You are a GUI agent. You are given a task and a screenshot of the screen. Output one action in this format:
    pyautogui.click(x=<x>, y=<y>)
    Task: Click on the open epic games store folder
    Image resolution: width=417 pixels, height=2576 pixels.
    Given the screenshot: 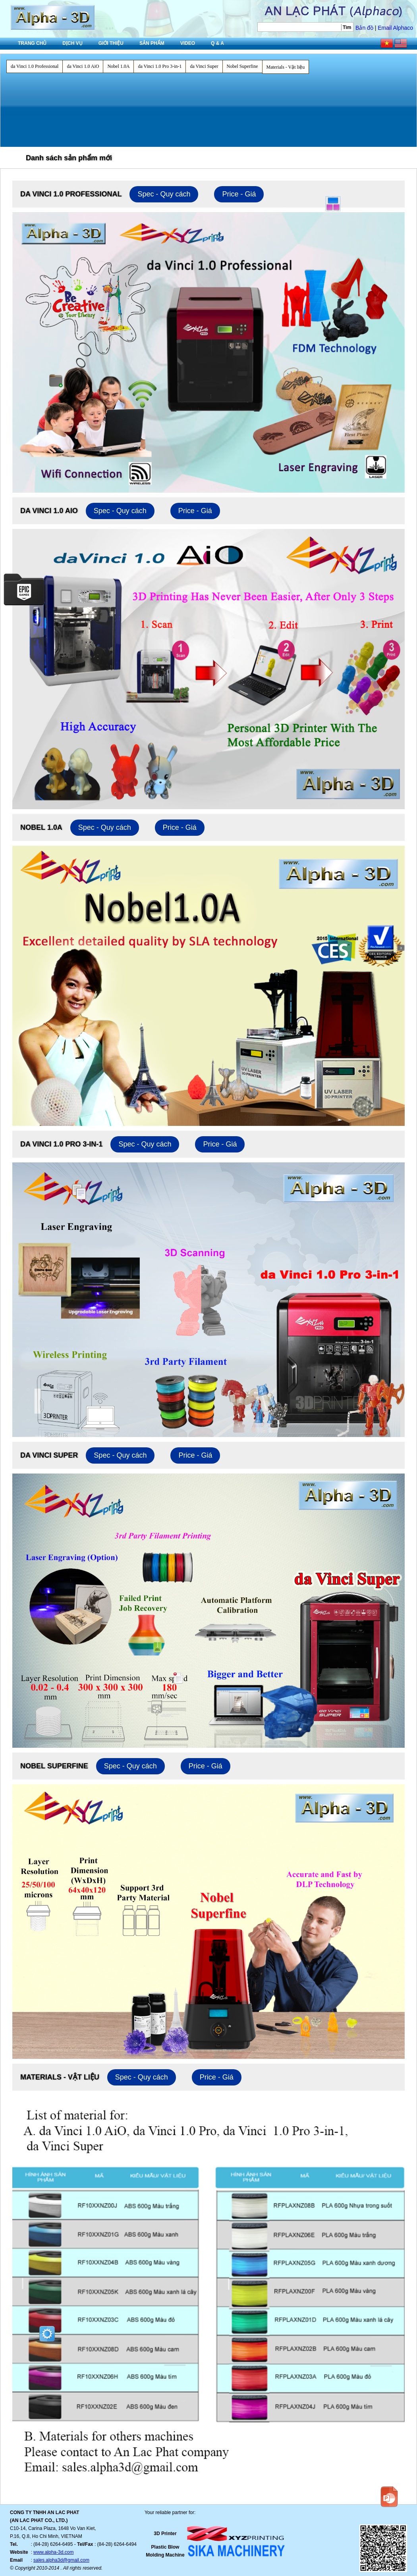 What is the action you would take?
    pyautogui.click(x=24, y=591)
    